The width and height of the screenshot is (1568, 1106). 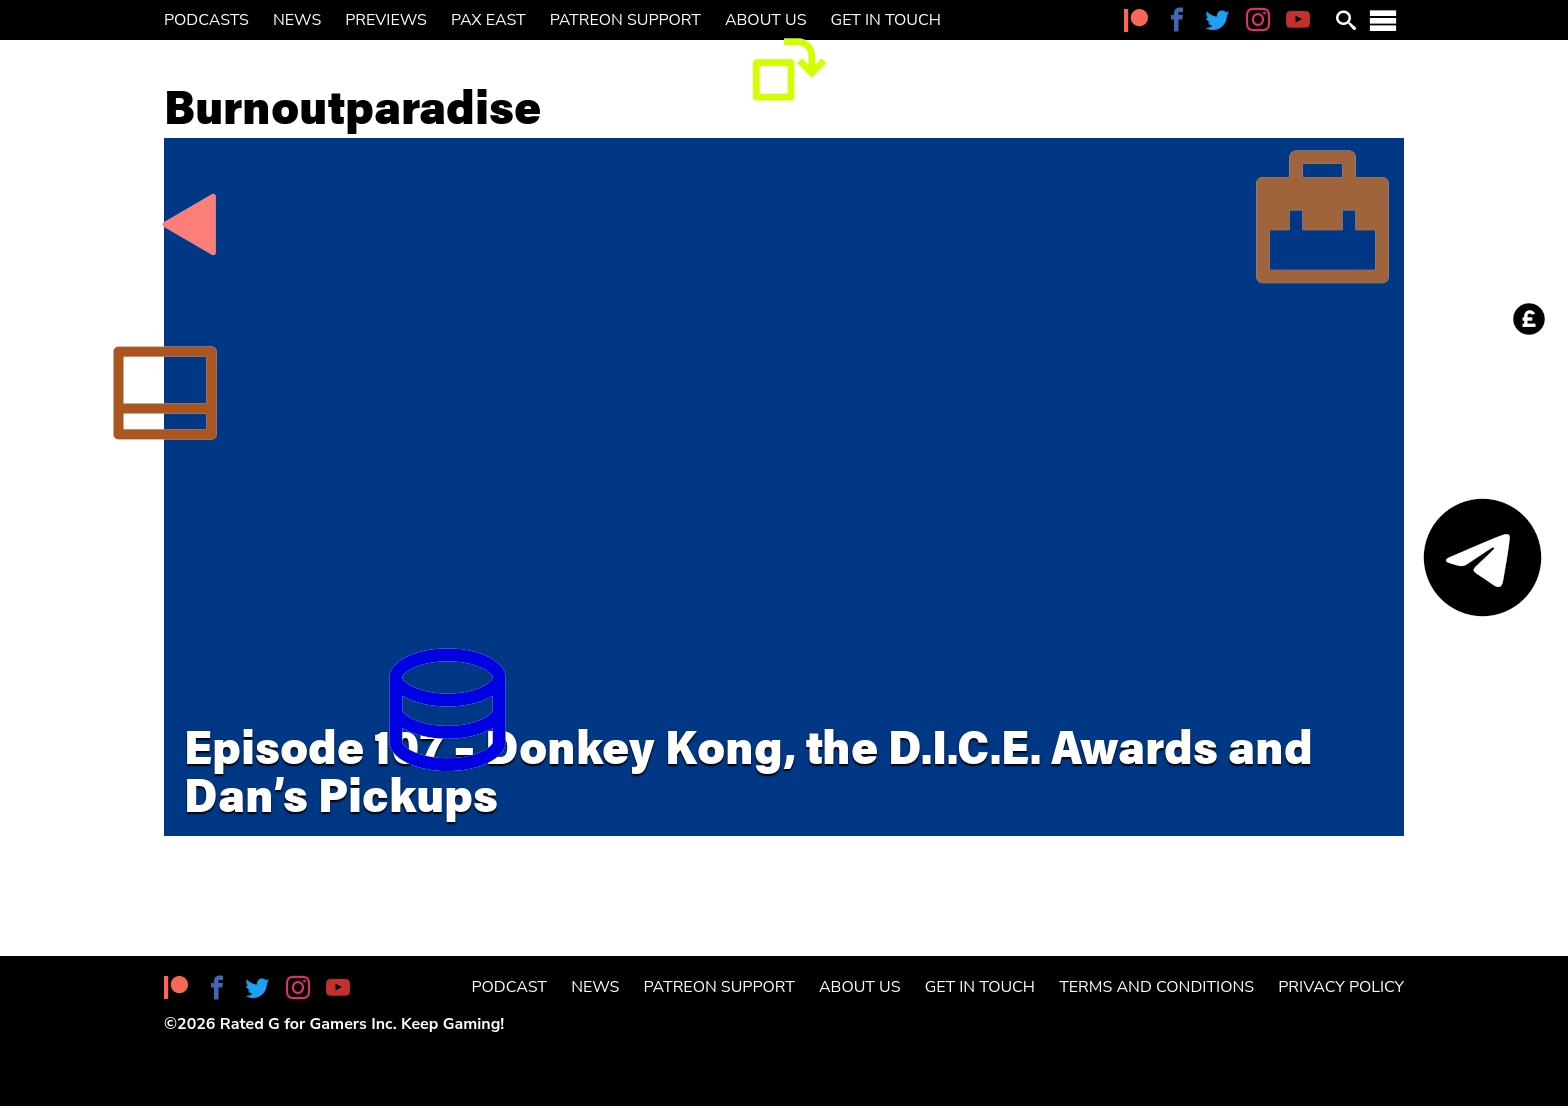 I want to click on rotate object clockwise, so click(x=787, y=69).